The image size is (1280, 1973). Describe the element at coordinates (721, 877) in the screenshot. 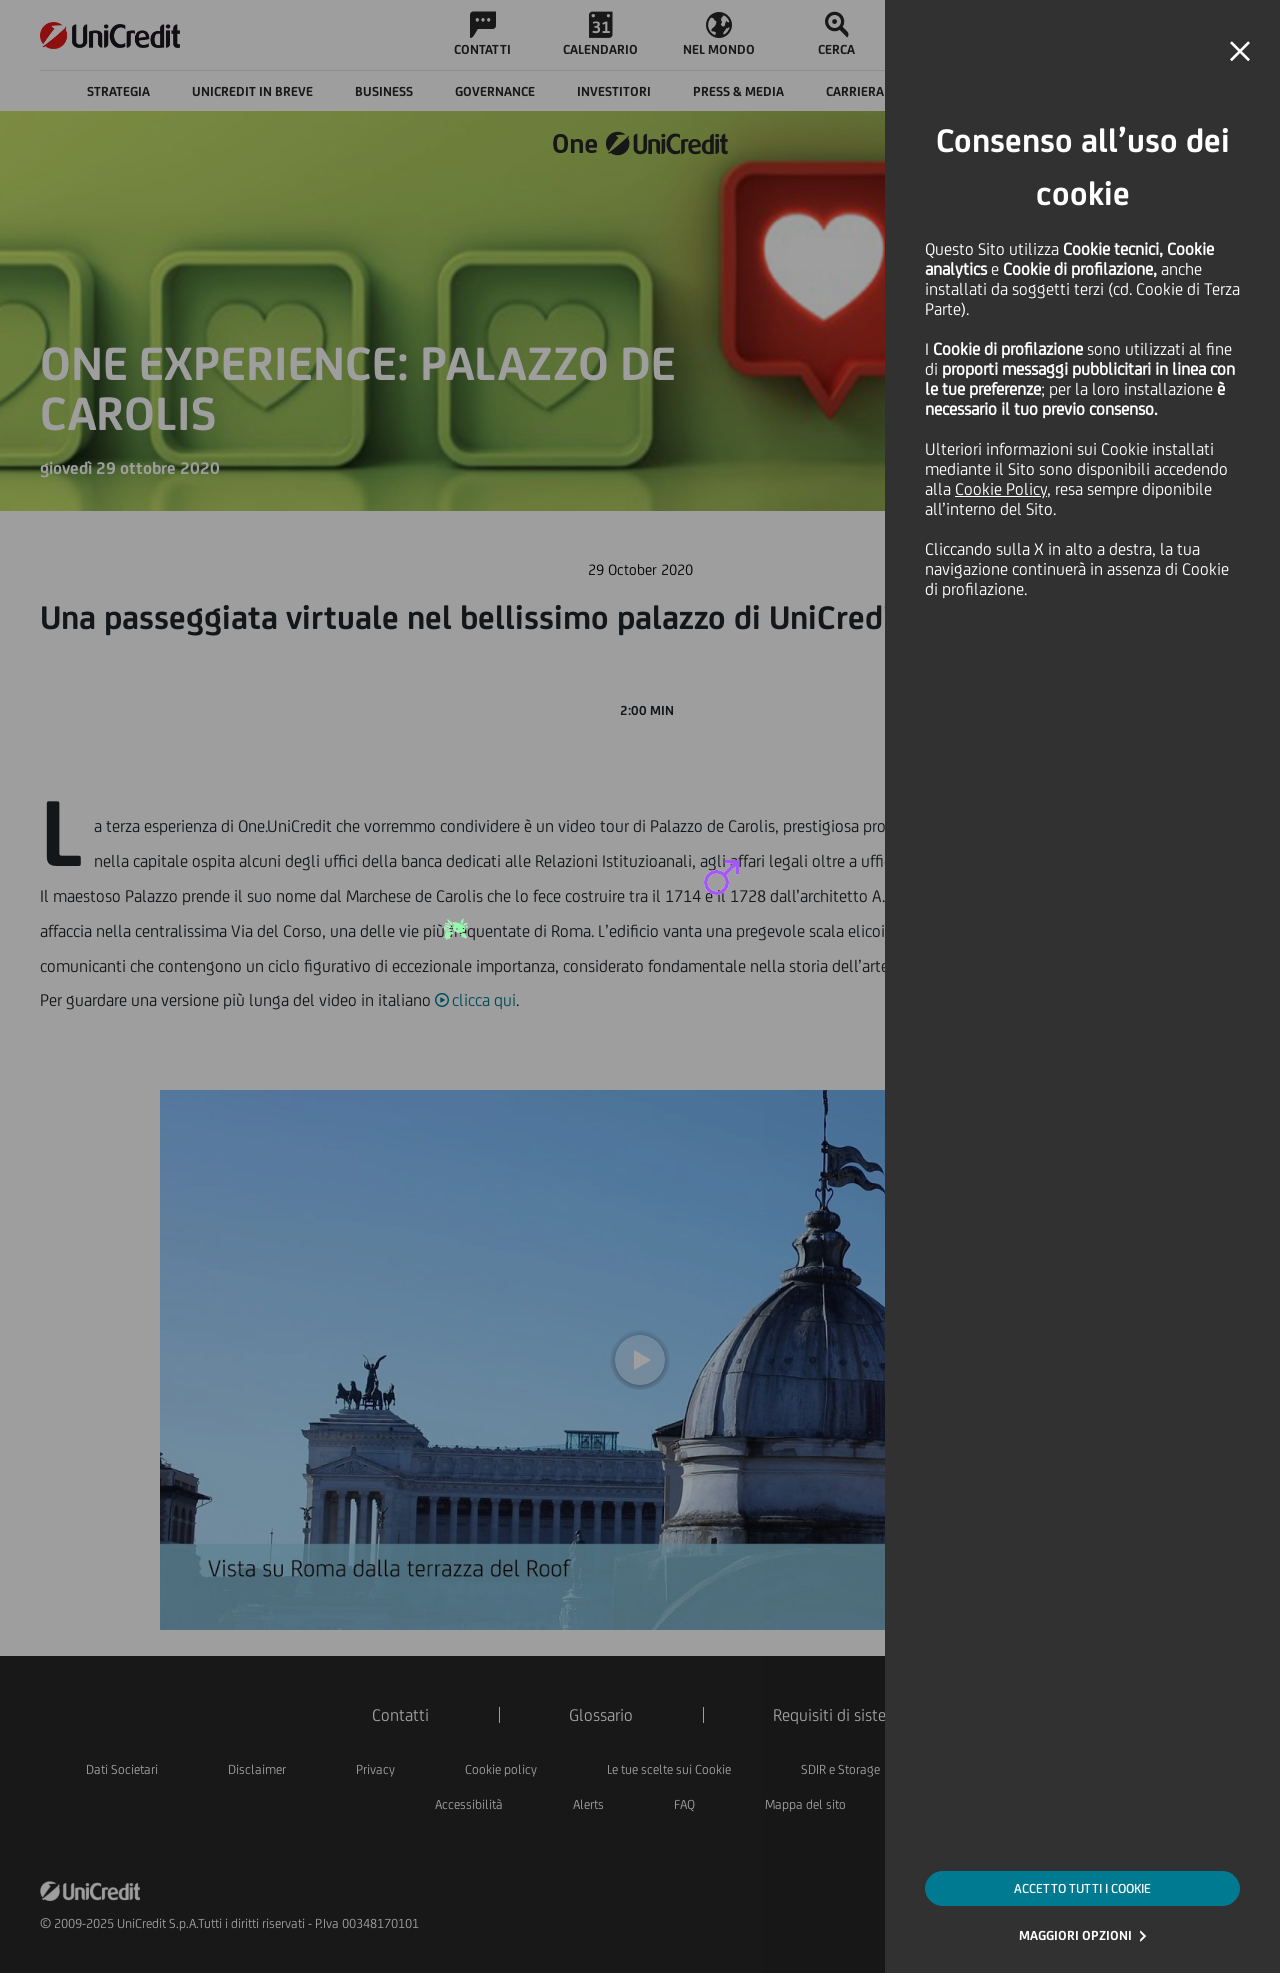

I see `indicates male gender option` at that location.